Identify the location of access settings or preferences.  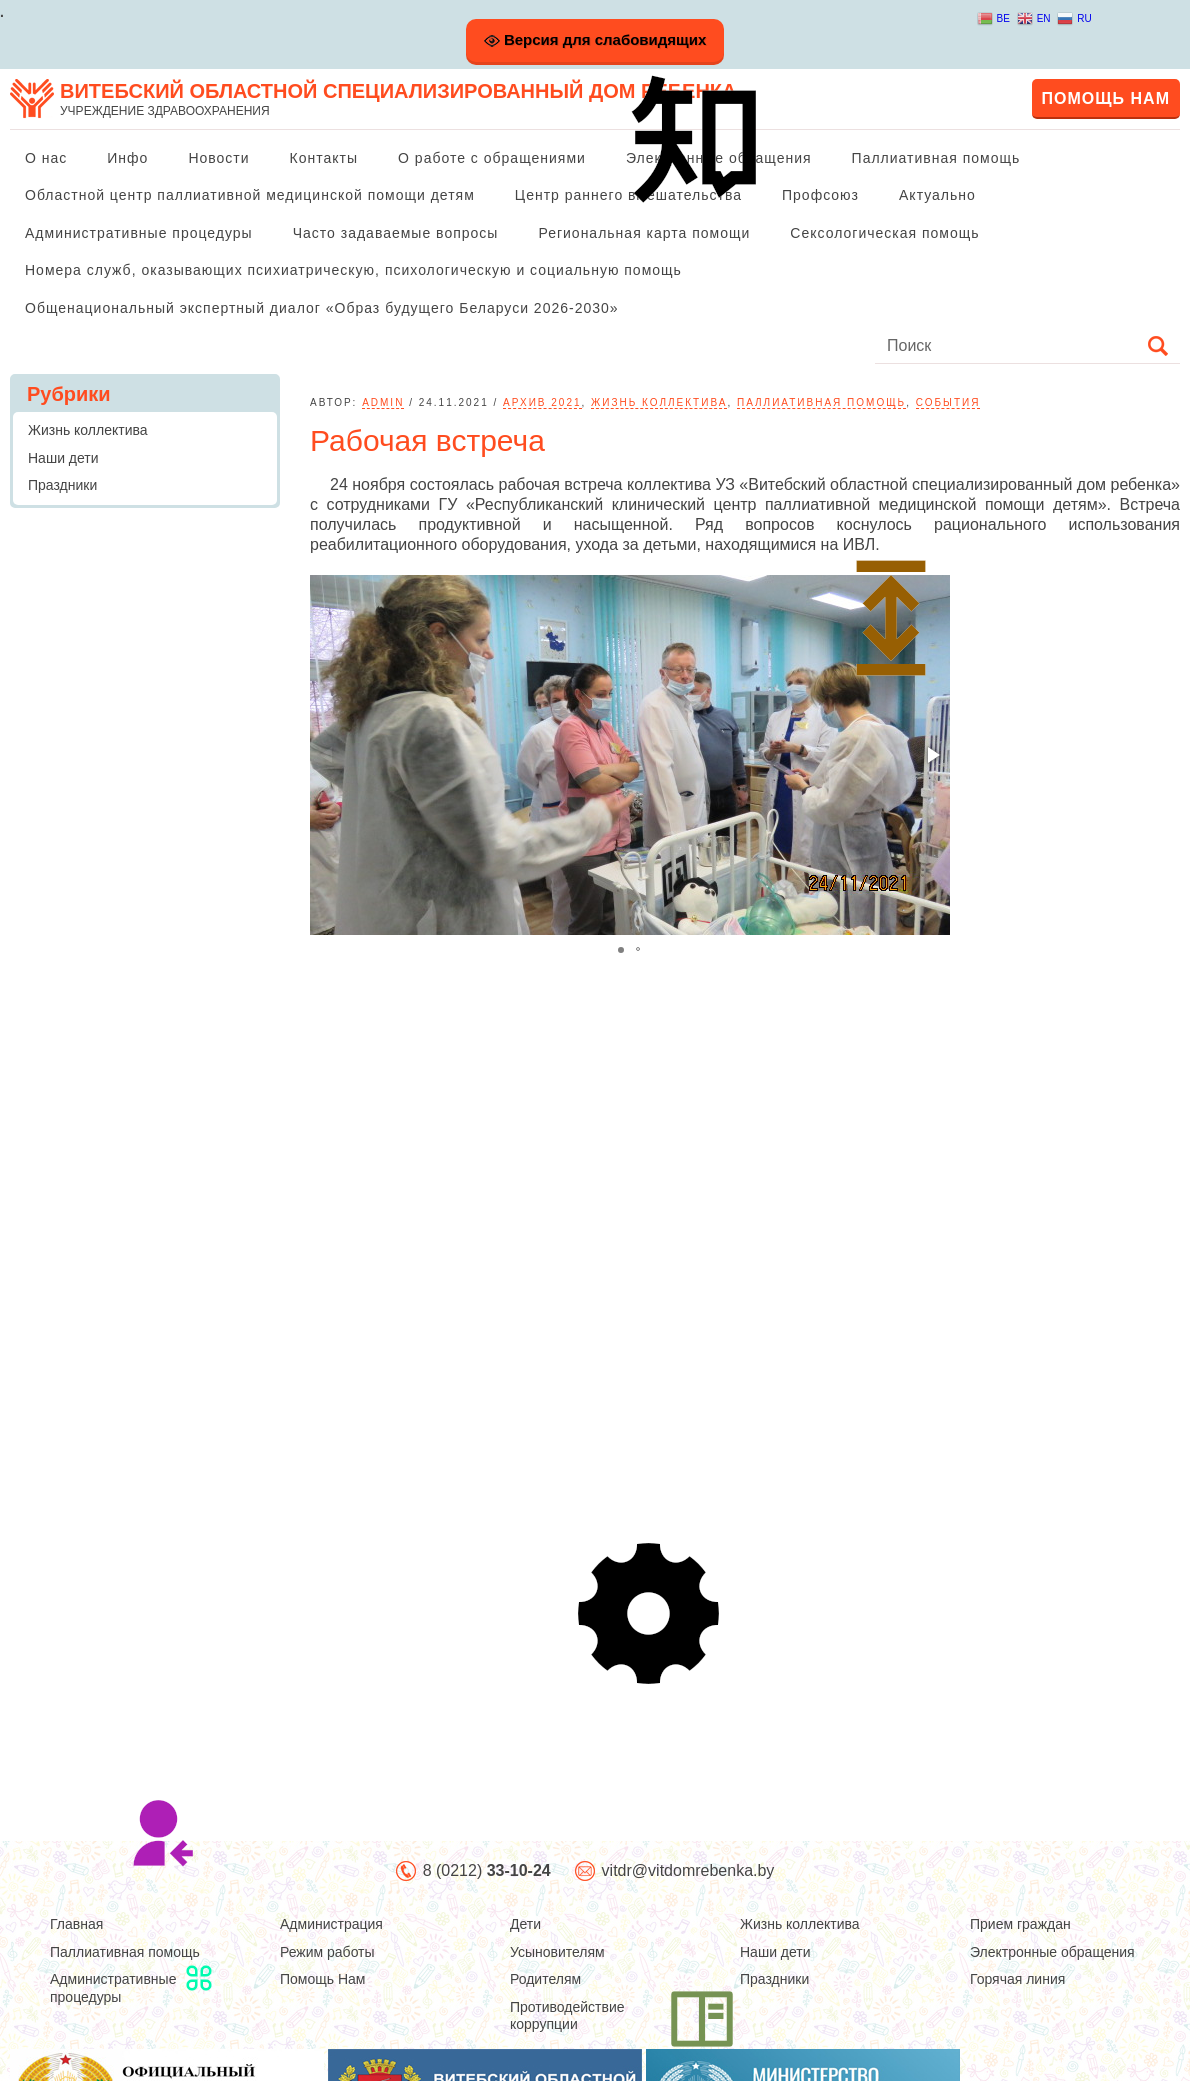
(648, 1613).